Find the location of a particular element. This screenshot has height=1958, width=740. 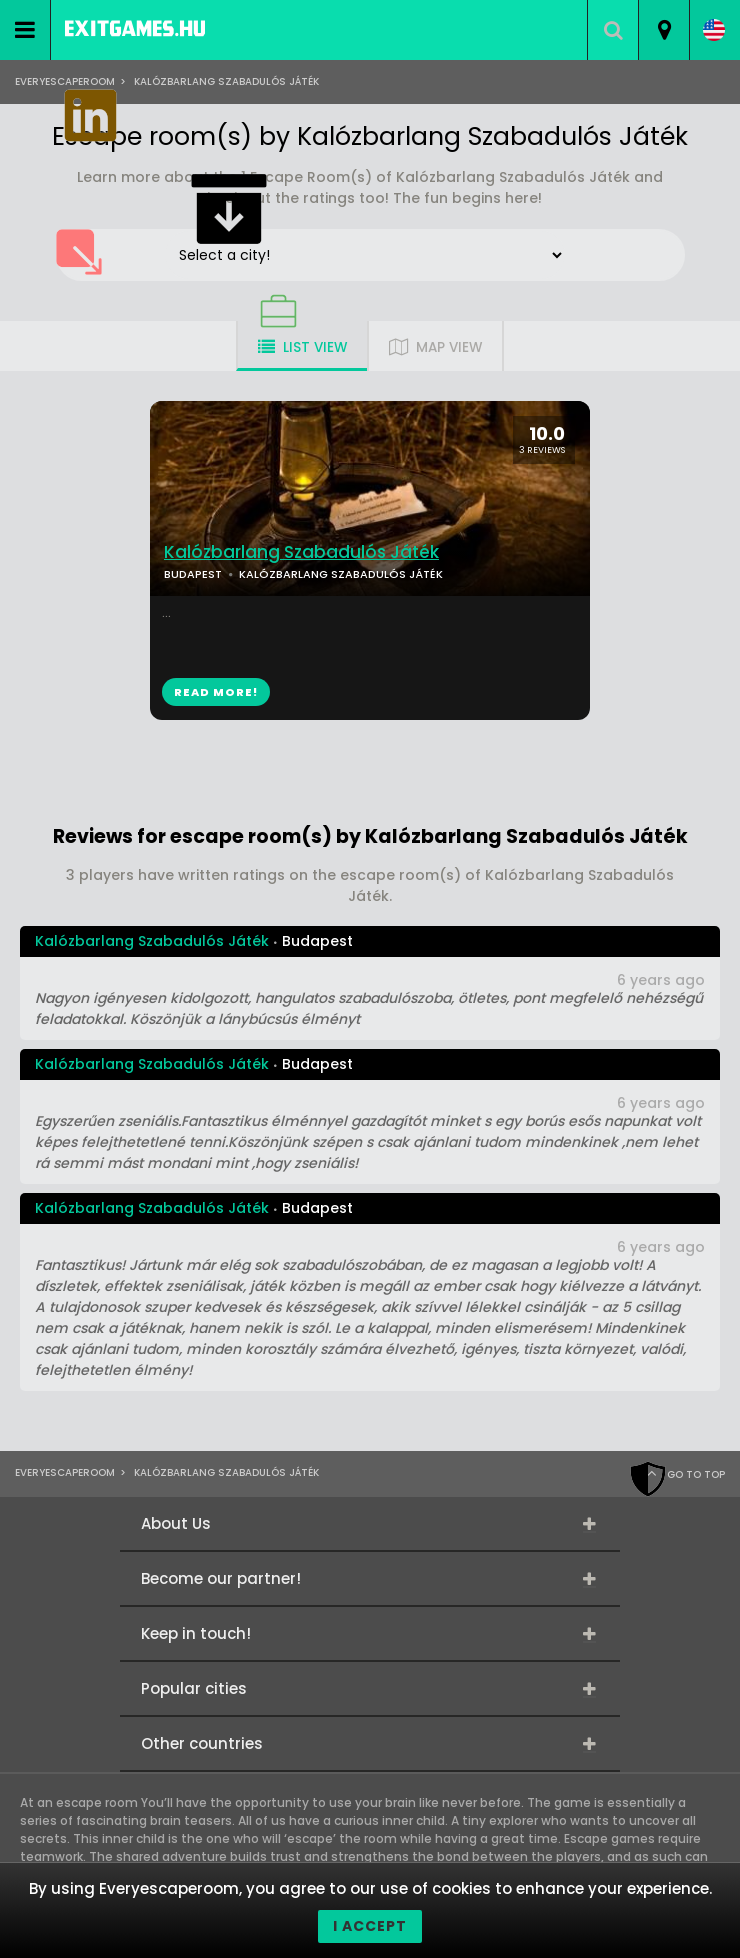

resize or scale down an element is located at coordinates (79, 252).